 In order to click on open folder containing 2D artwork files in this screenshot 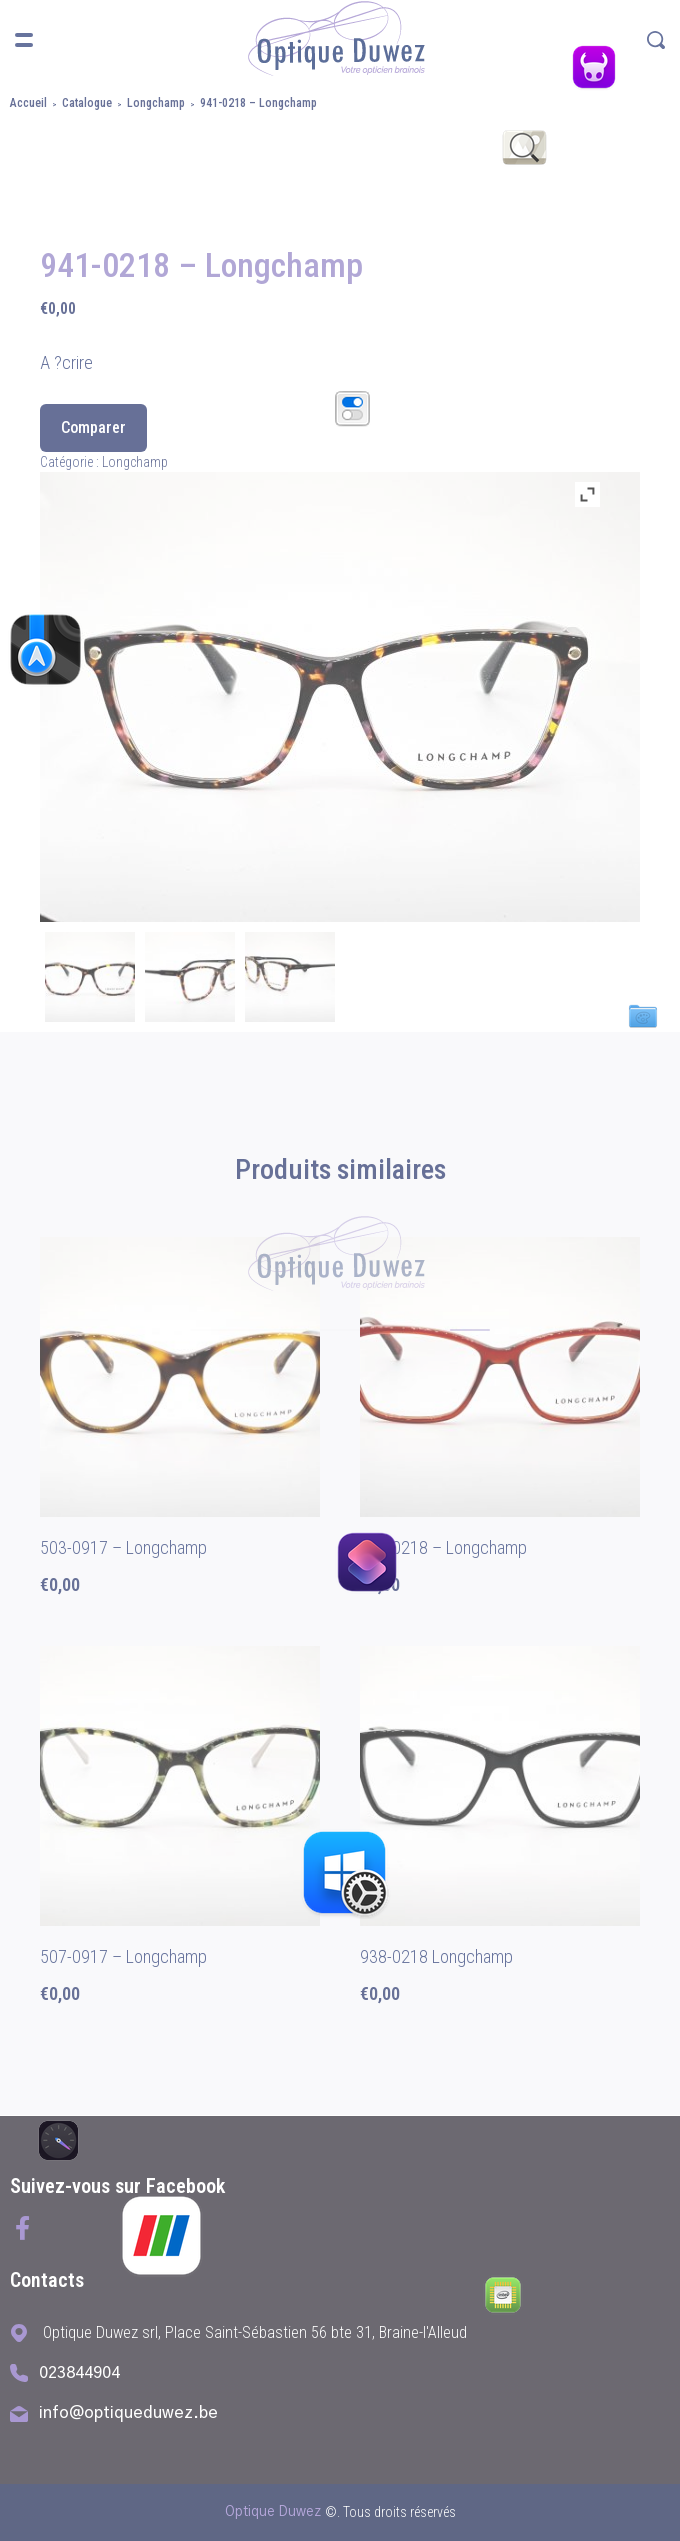, I will do `click(643, 1016)`.